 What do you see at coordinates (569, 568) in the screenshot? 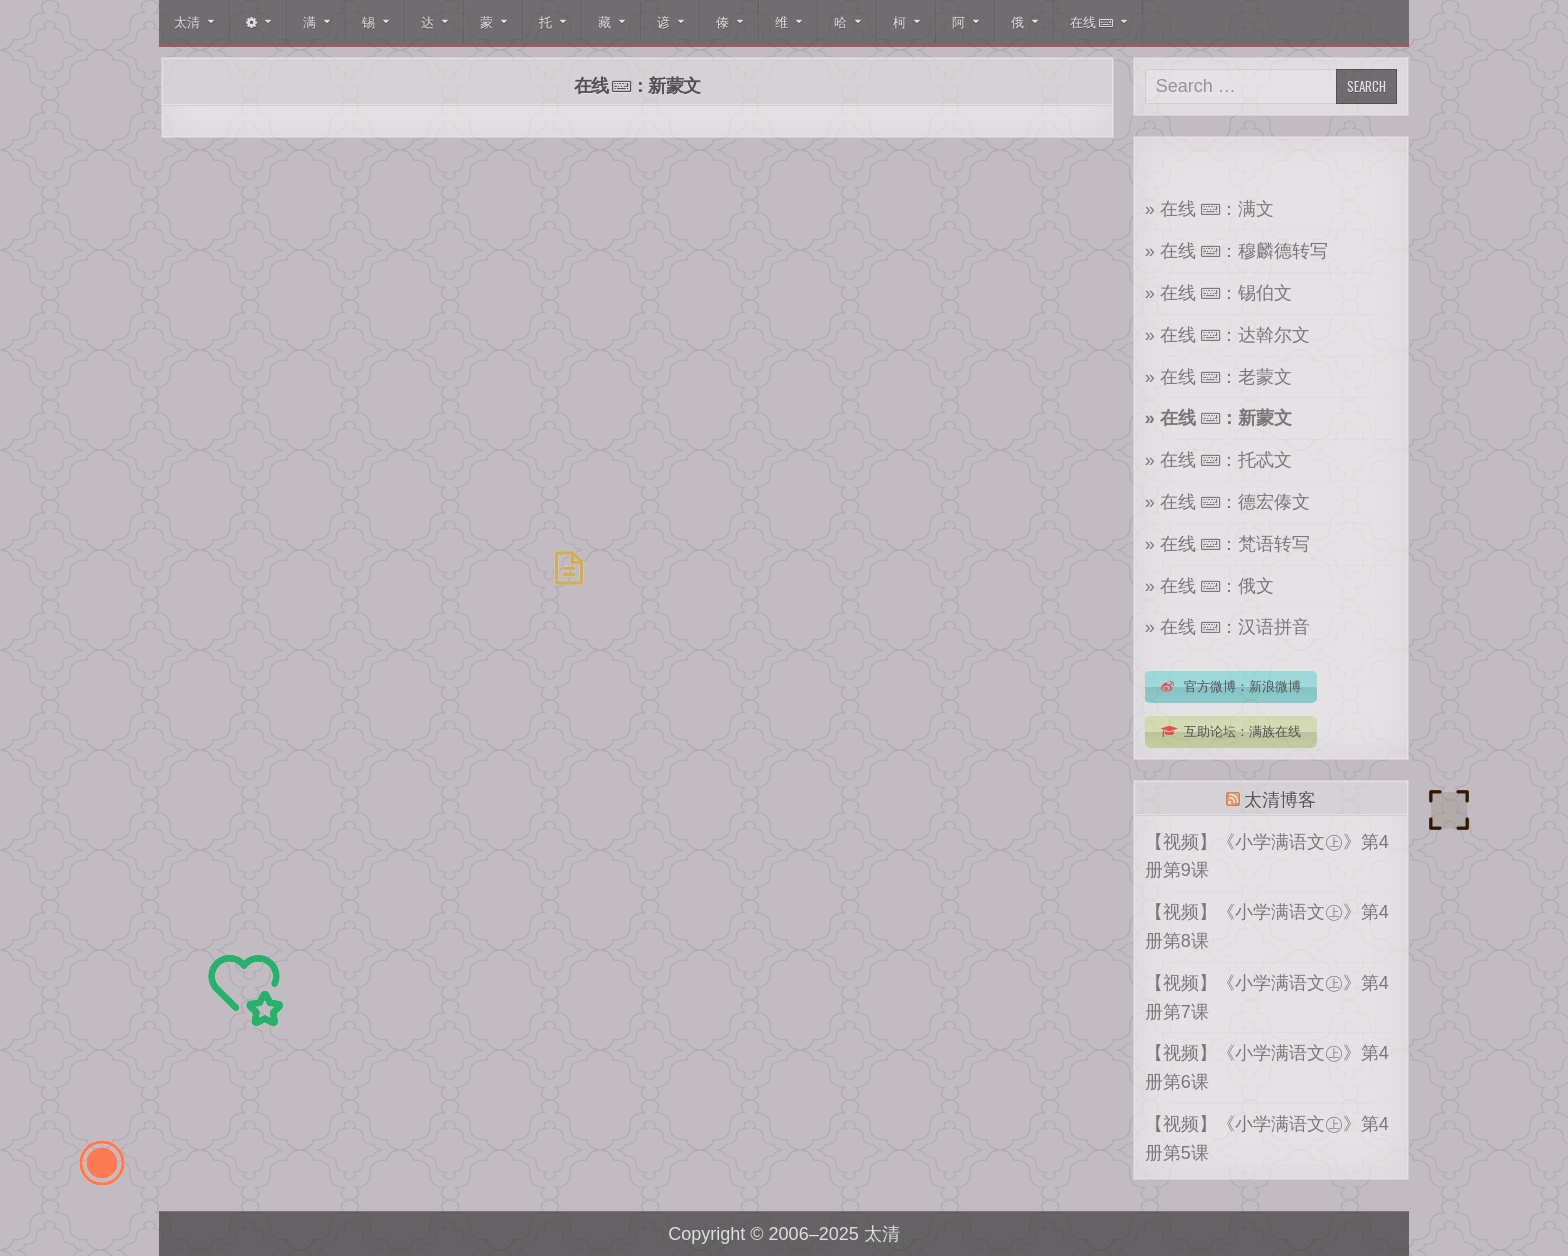
I see `view document or text file` at bounding box center [569, 568].